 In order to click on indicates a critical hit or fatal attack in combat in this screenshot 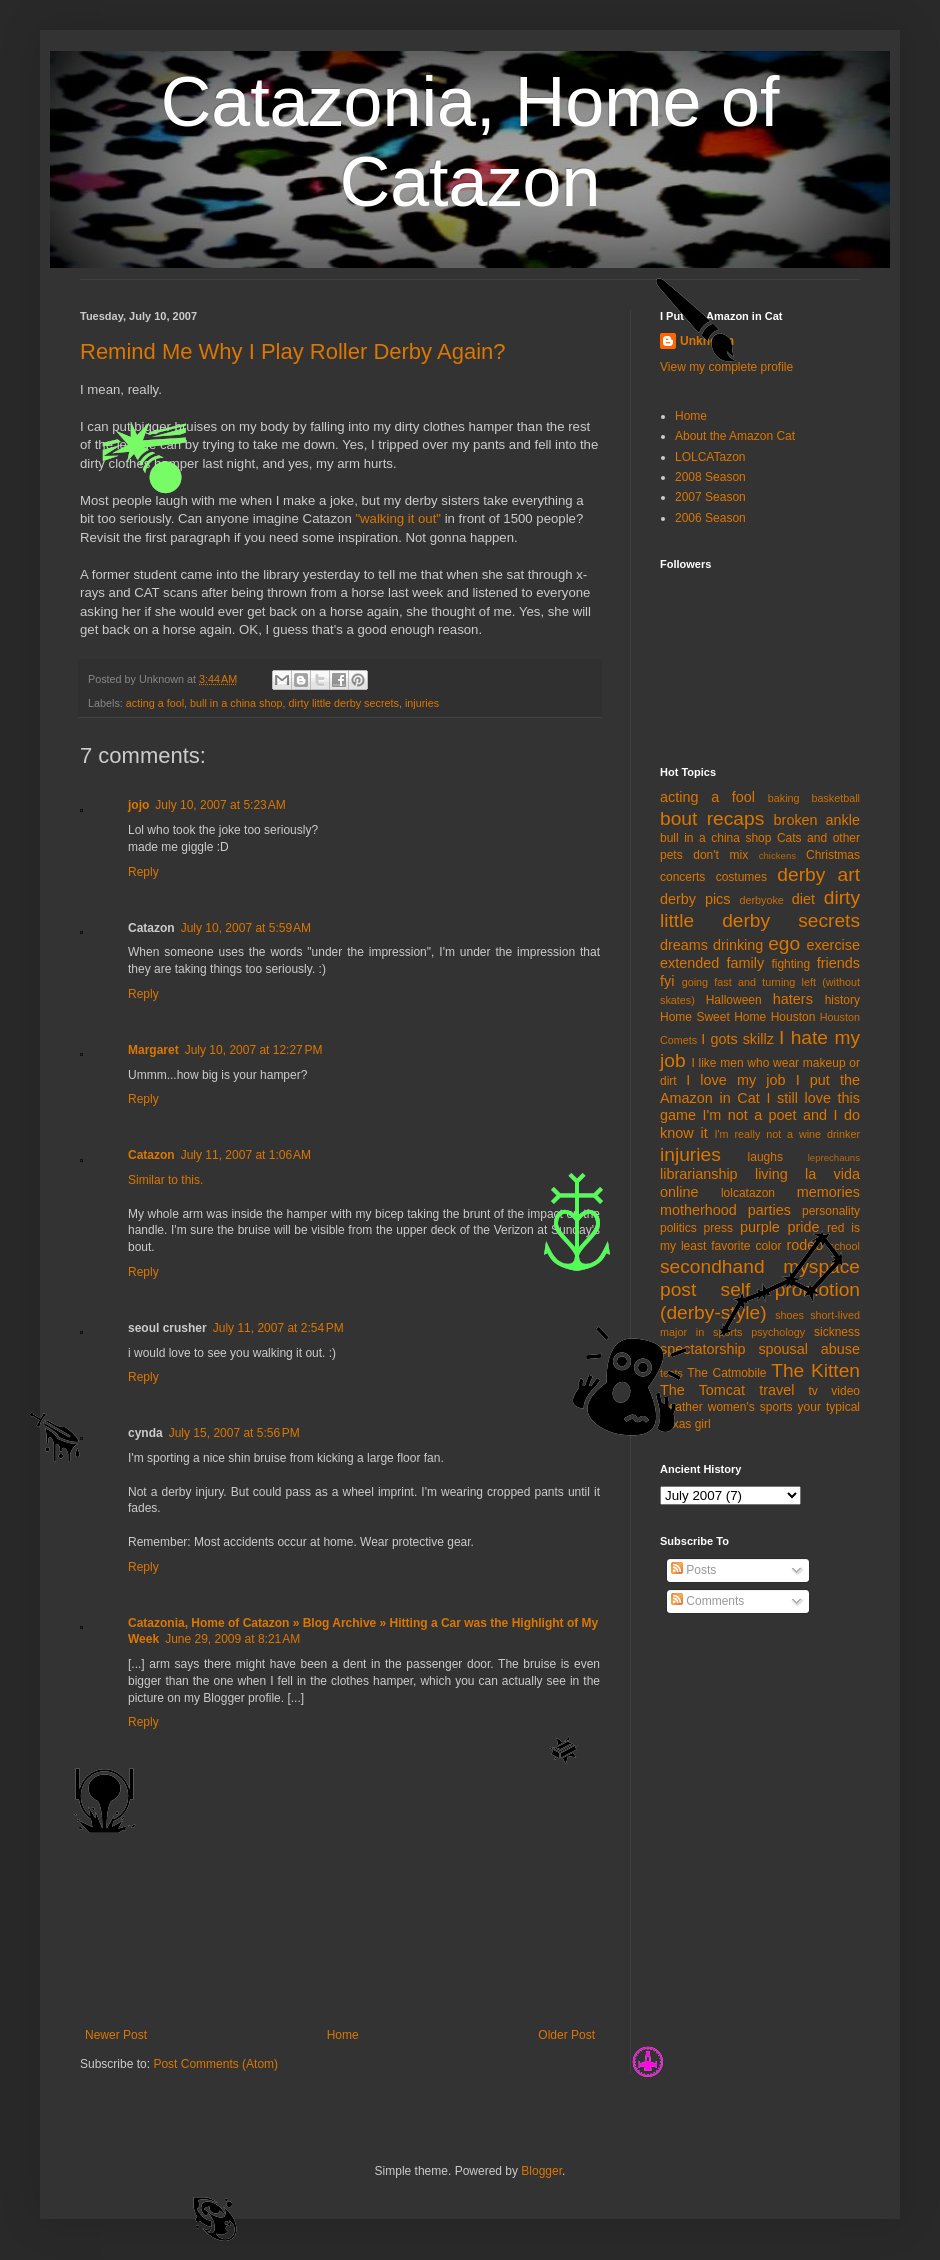, I will do `click(55, 1436)`.